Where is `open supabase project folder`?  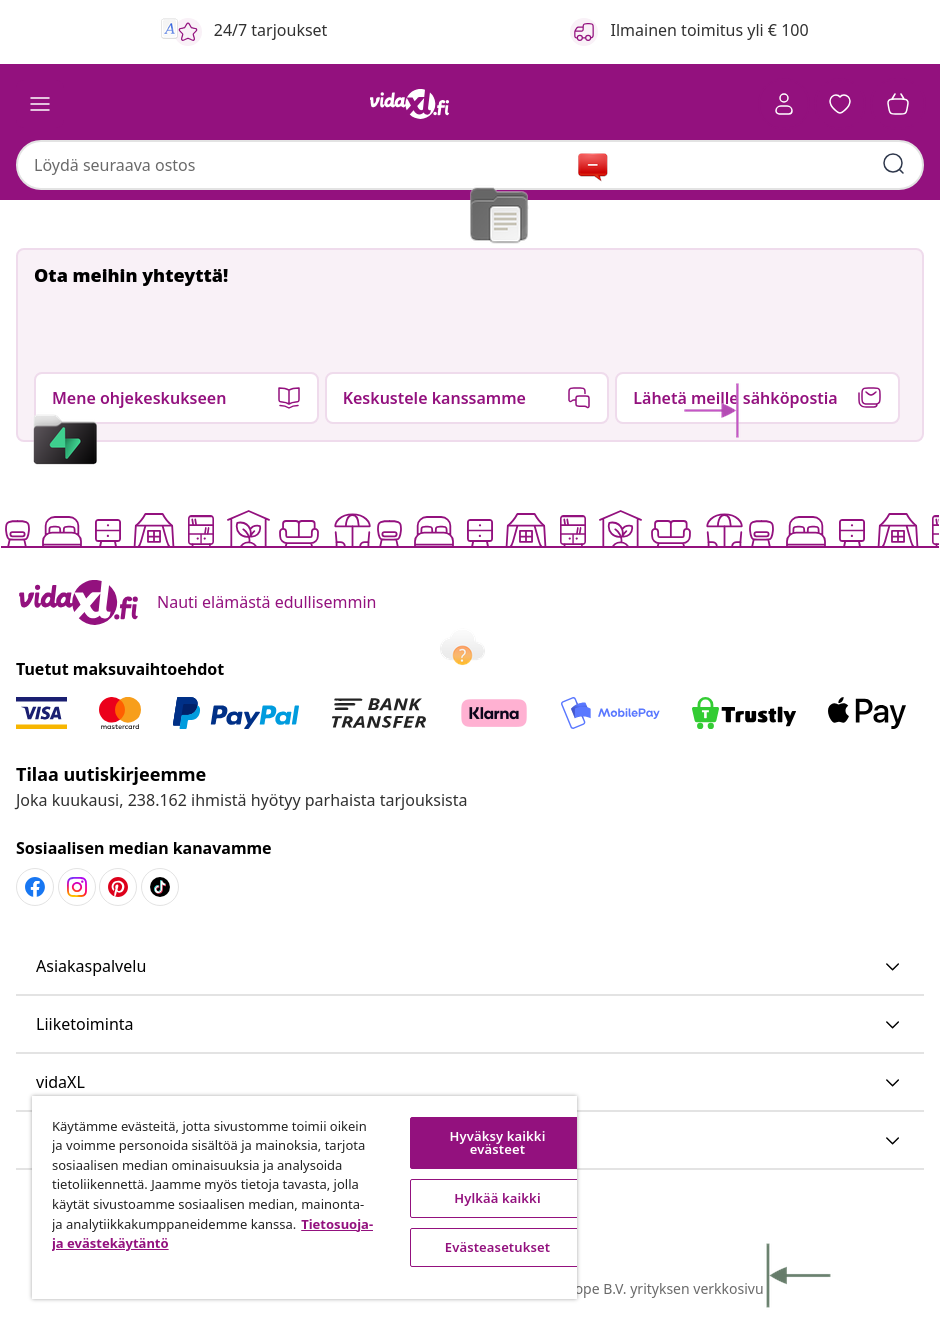
open supabase project folder is located at coordinates (65, 441).